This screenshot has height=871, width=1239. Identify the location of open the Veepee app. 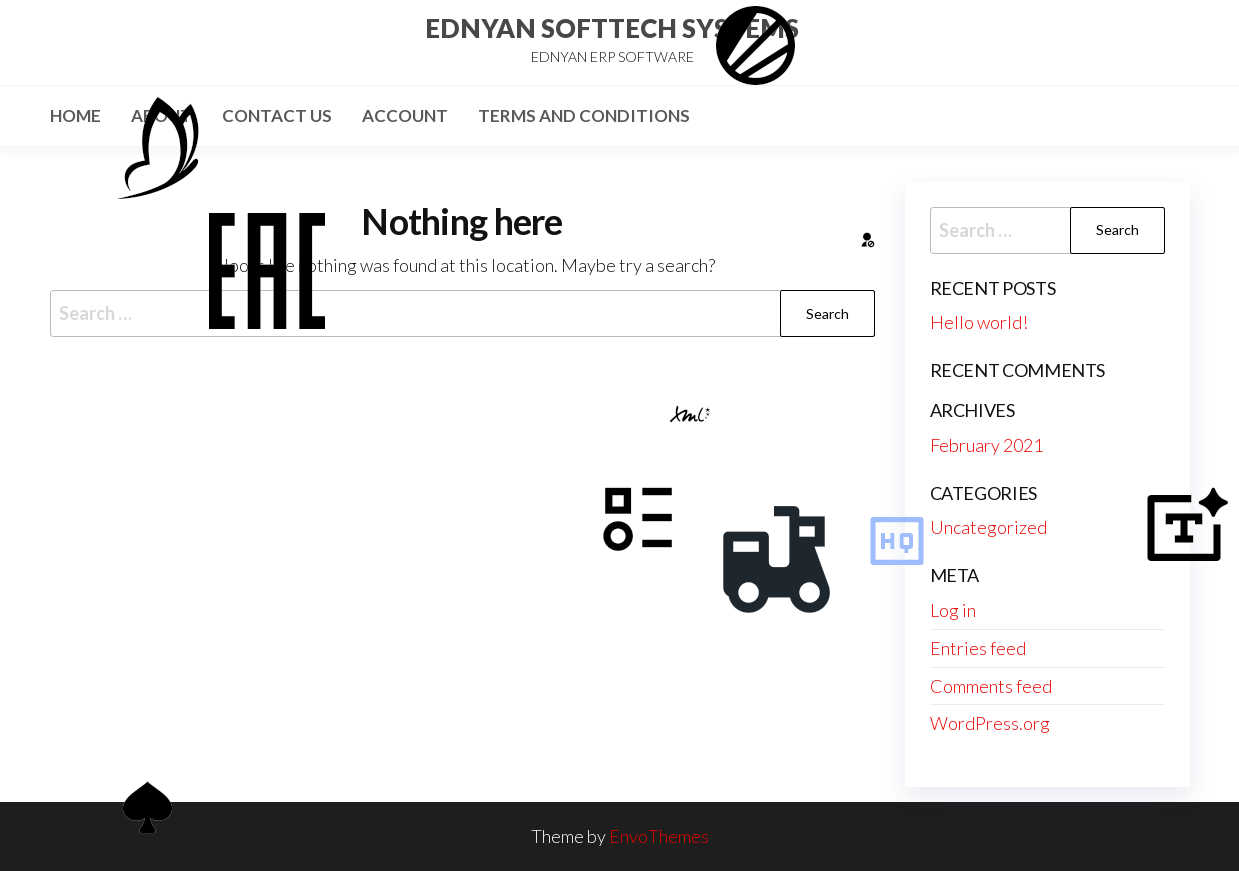
(158, 148).